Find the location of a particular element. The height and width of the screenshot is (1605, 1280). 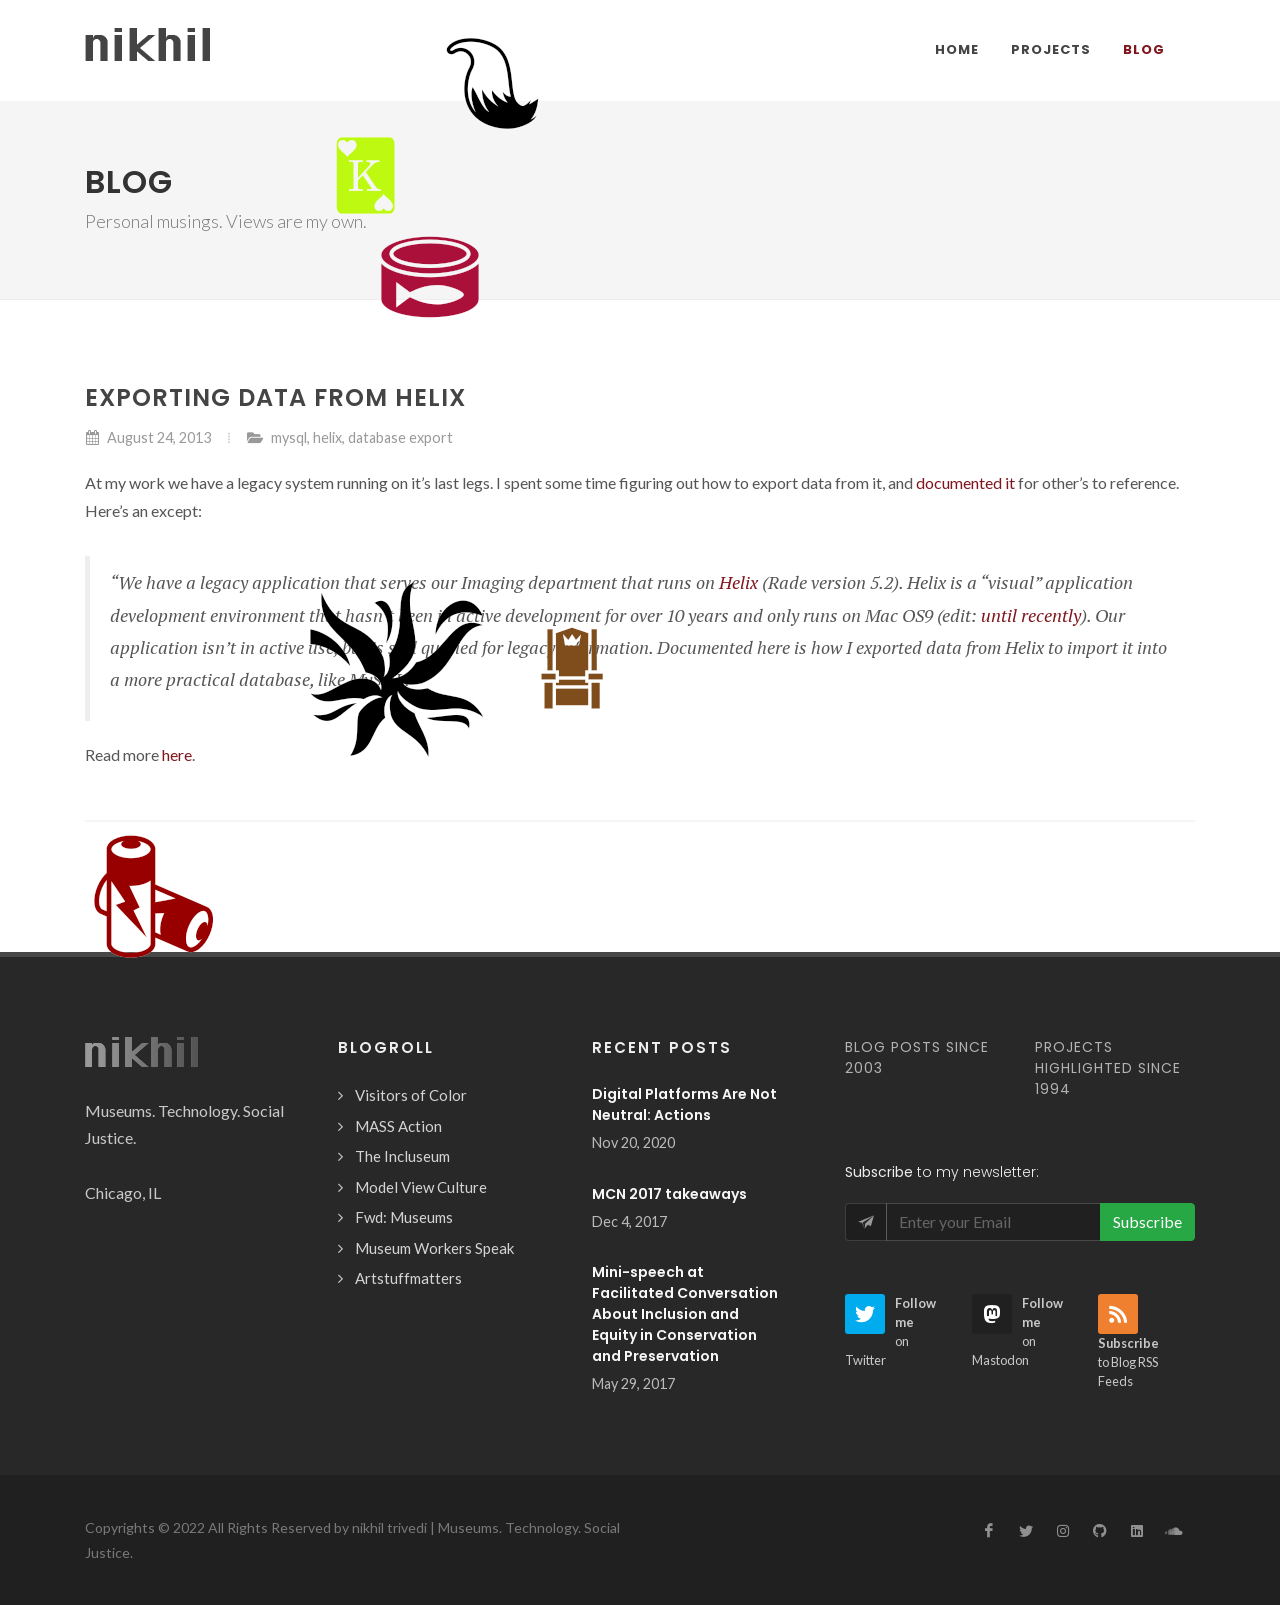

vanilla flavor ingredient or flavoring option is located at coordinates (396, 668).